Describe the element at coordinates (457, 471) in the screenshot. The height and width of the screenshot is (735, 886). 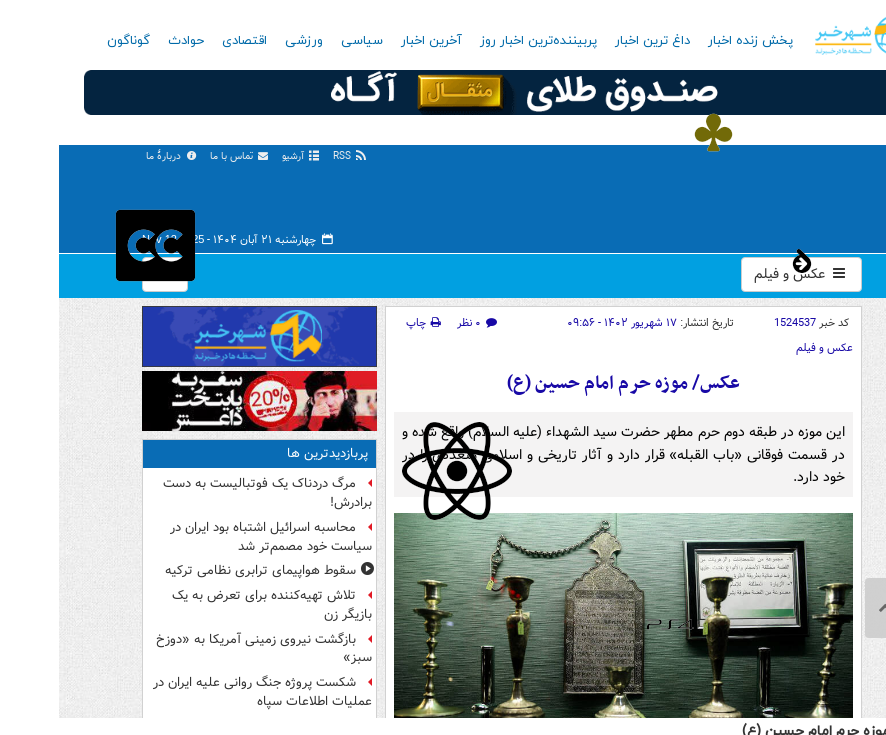
I see `indicates a React.js application or component` at that location.